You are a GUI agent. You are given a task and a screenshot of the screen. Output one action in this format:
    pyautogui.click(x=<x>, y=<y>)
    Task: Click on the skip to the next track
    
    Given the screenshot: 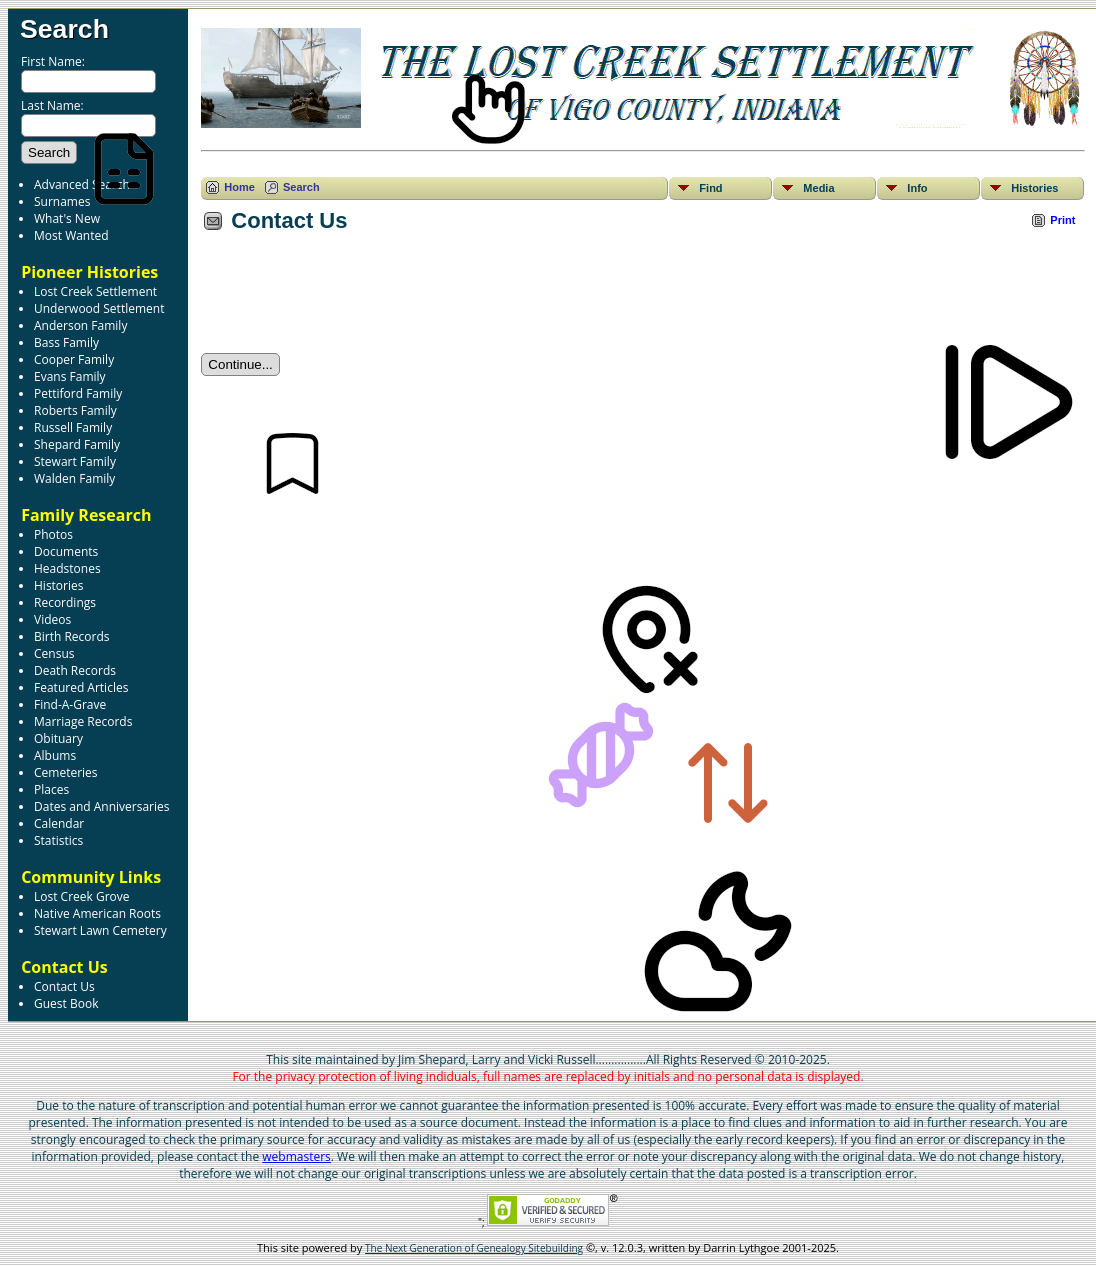 What is the action you would take?
    pyautogui.click(x=1009, y=402)
    